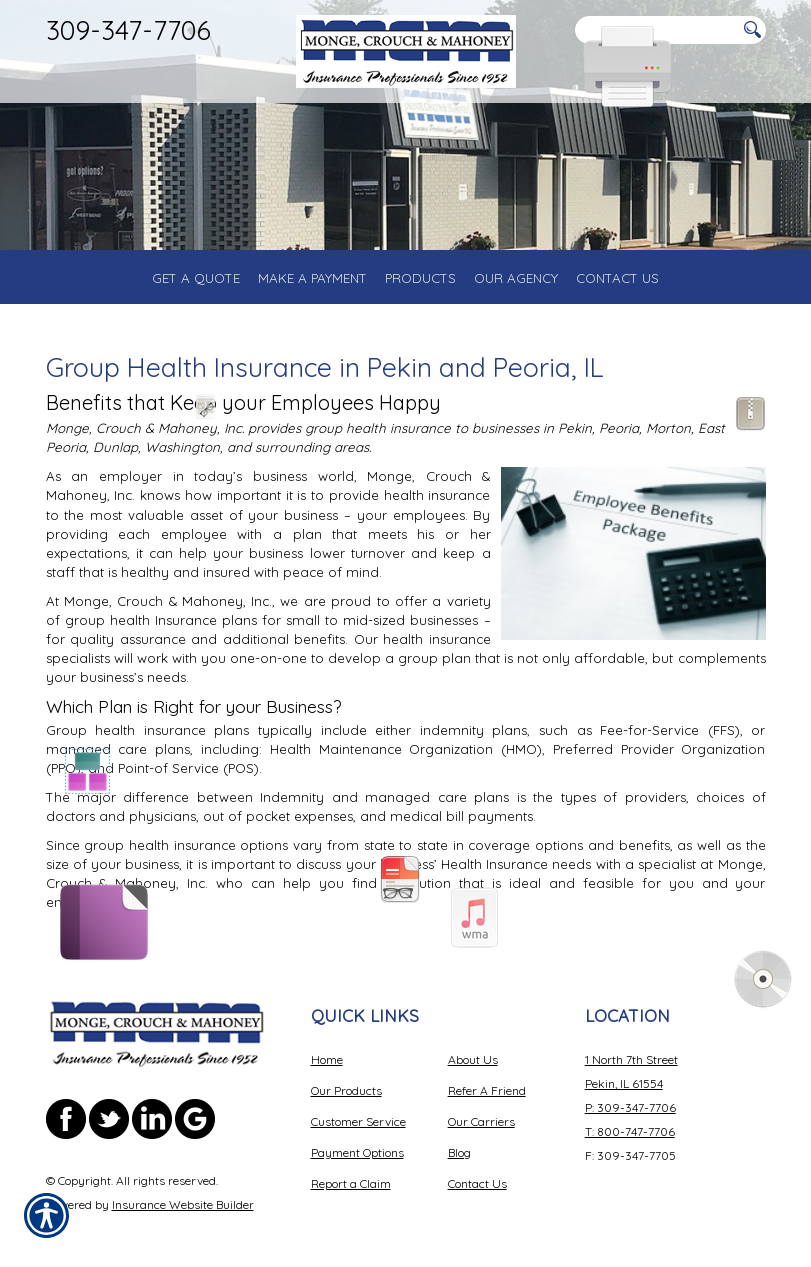 The width and height of the screenshot is (811, 1267). What do you see at coordinates (474, 917) in the screenshot?
I see `a windows media audio file` at bounding box center [474, 917].